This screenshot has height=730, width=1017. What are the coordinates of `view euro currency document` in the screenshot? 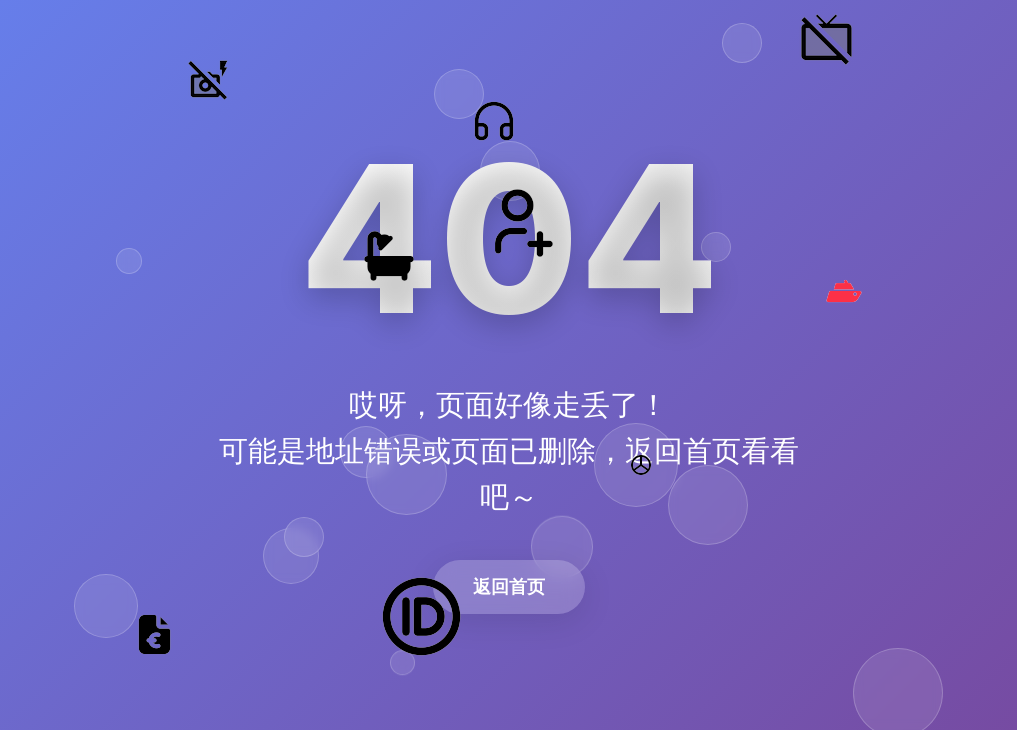 It's located at (154, 634).